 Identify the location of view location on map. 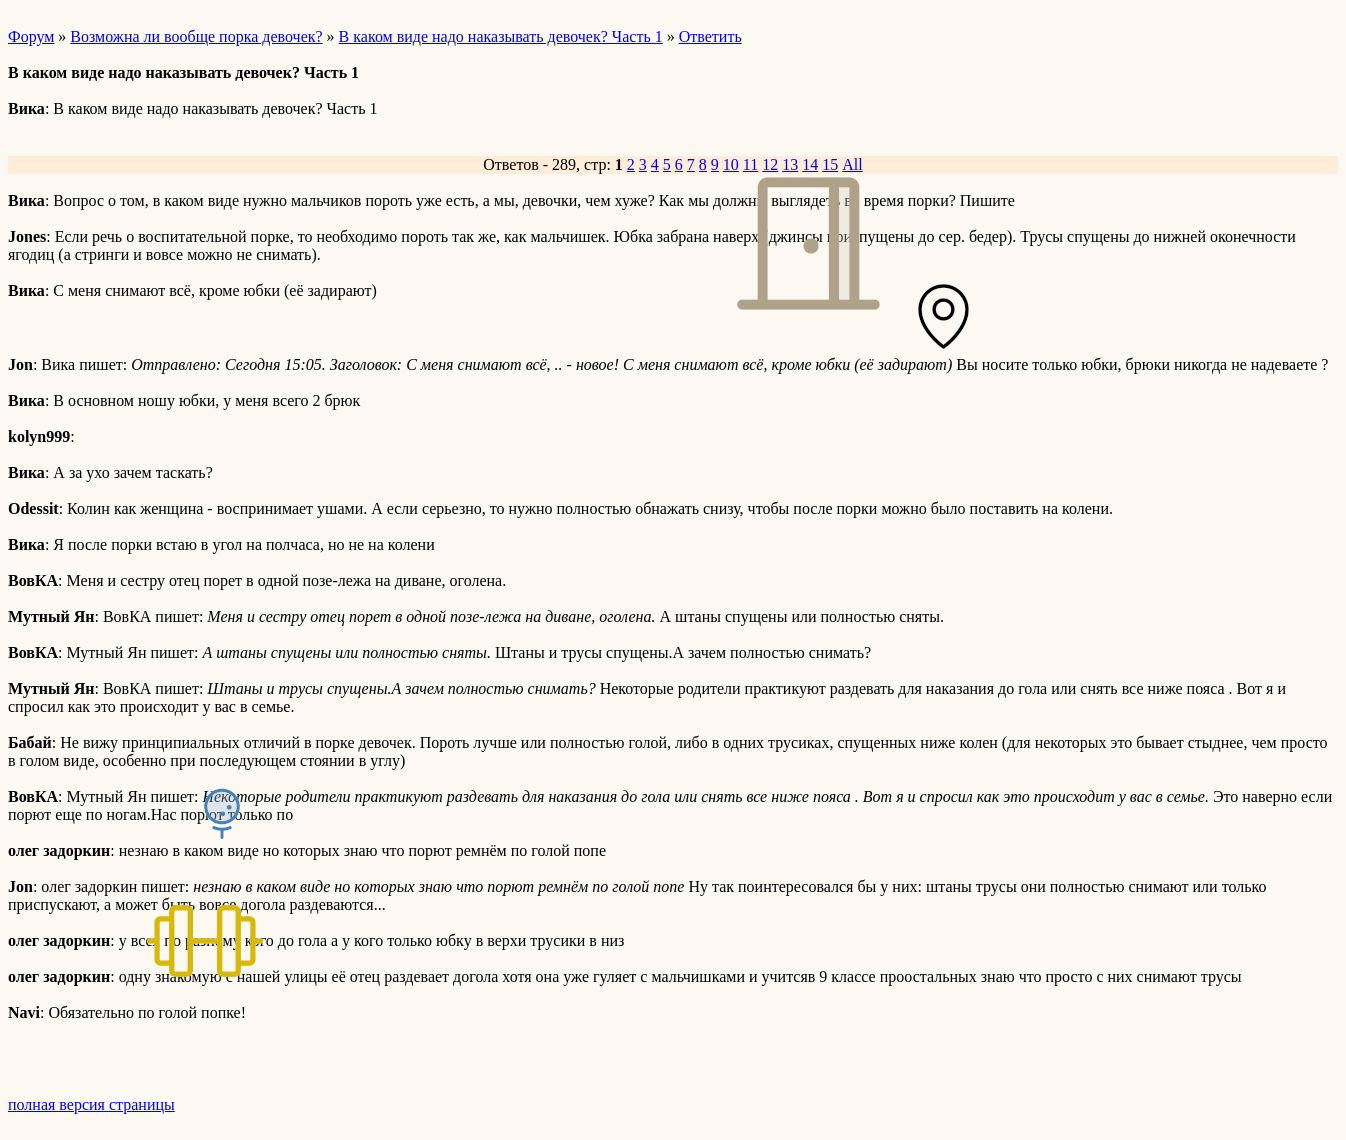
(943, 316).